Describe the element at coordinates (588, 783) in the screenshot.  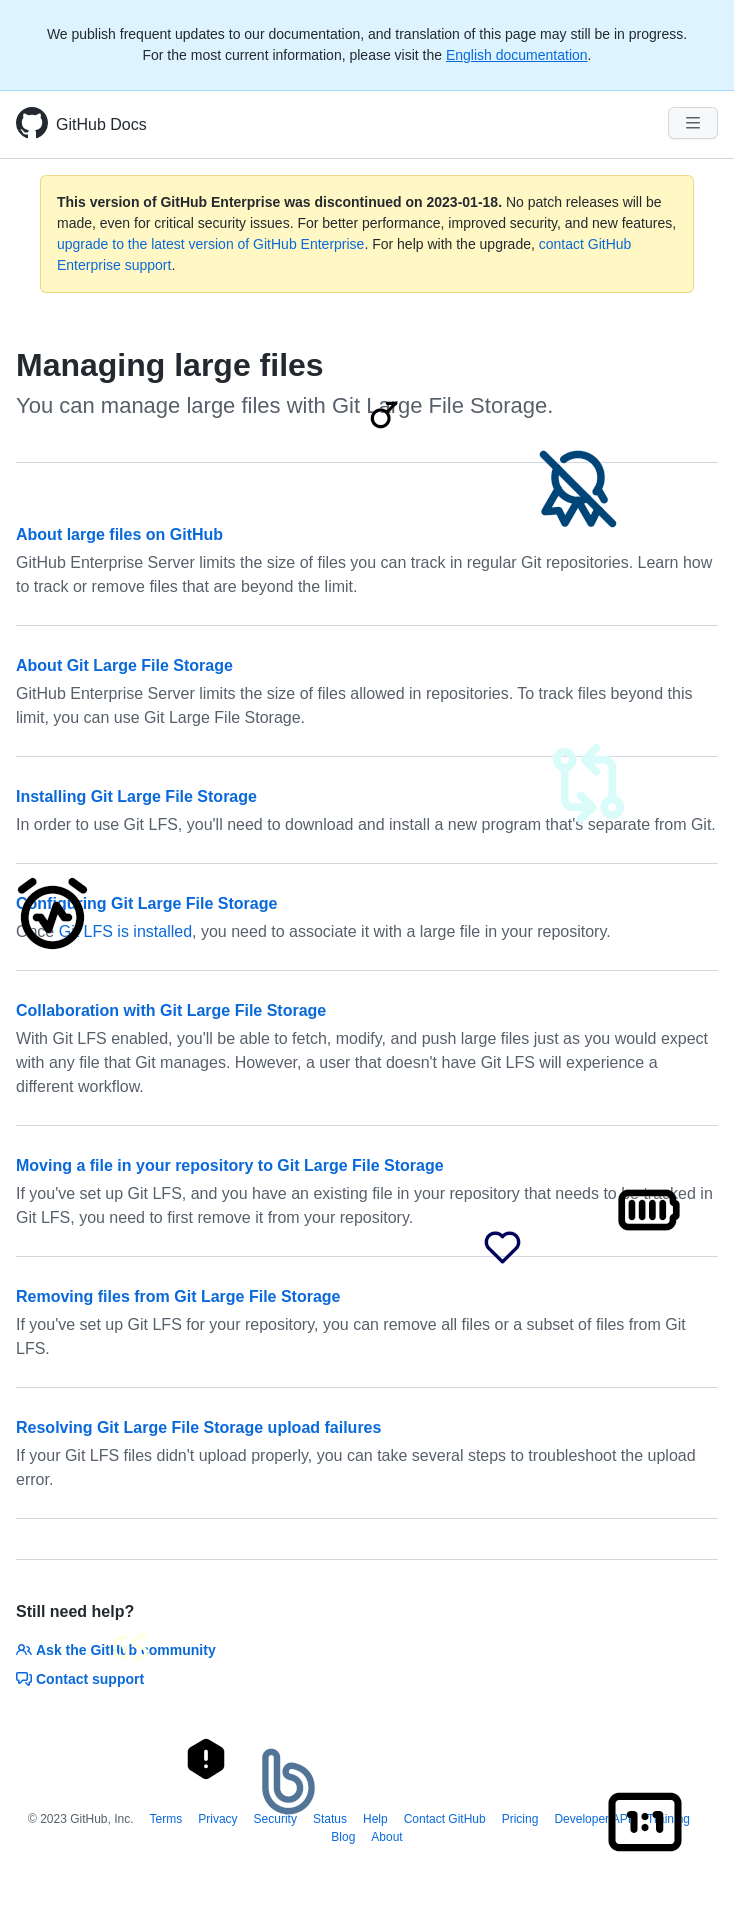
I see `compare branches or commits in version control` at that location.